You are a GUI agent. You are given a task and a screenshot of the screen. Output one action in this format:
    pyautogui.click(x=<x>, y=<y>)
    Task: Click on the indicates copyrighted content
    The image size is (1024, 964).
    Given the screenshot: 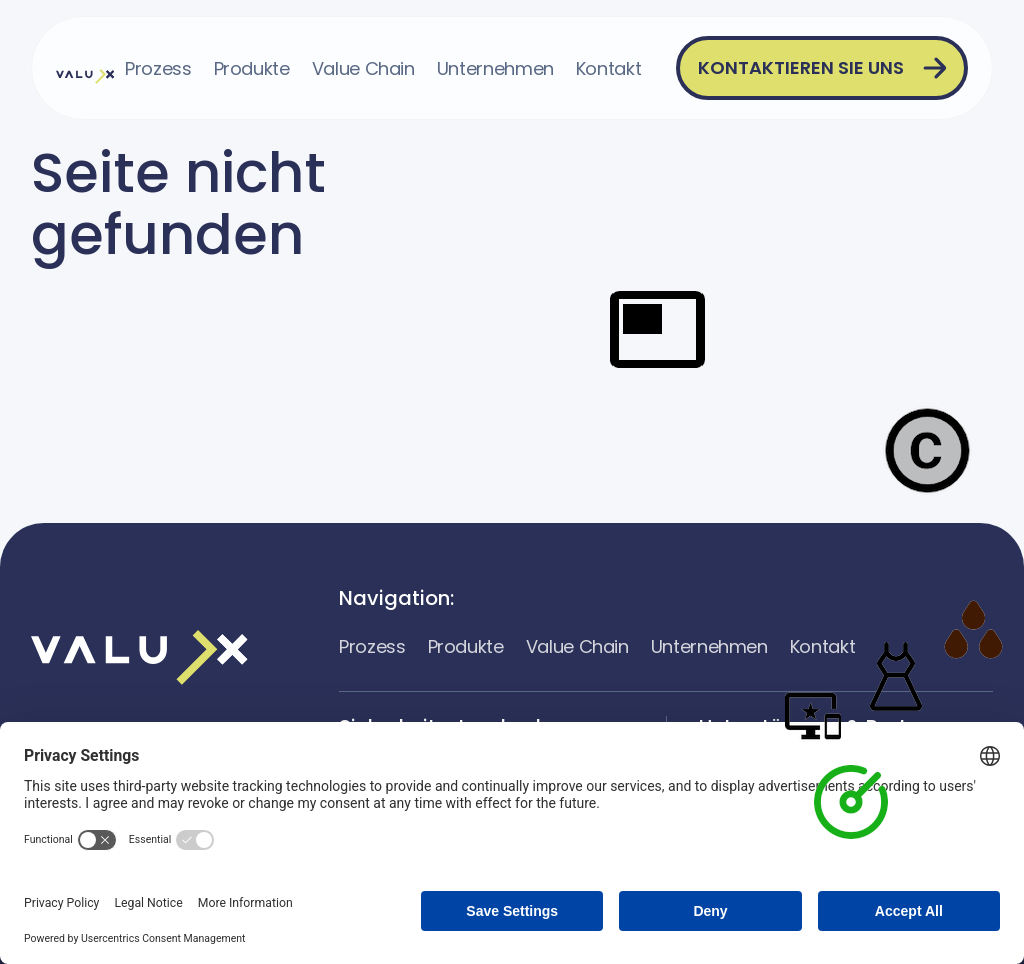 What is the action you would take?
    pyautogui.click(x=927, y=450)
    